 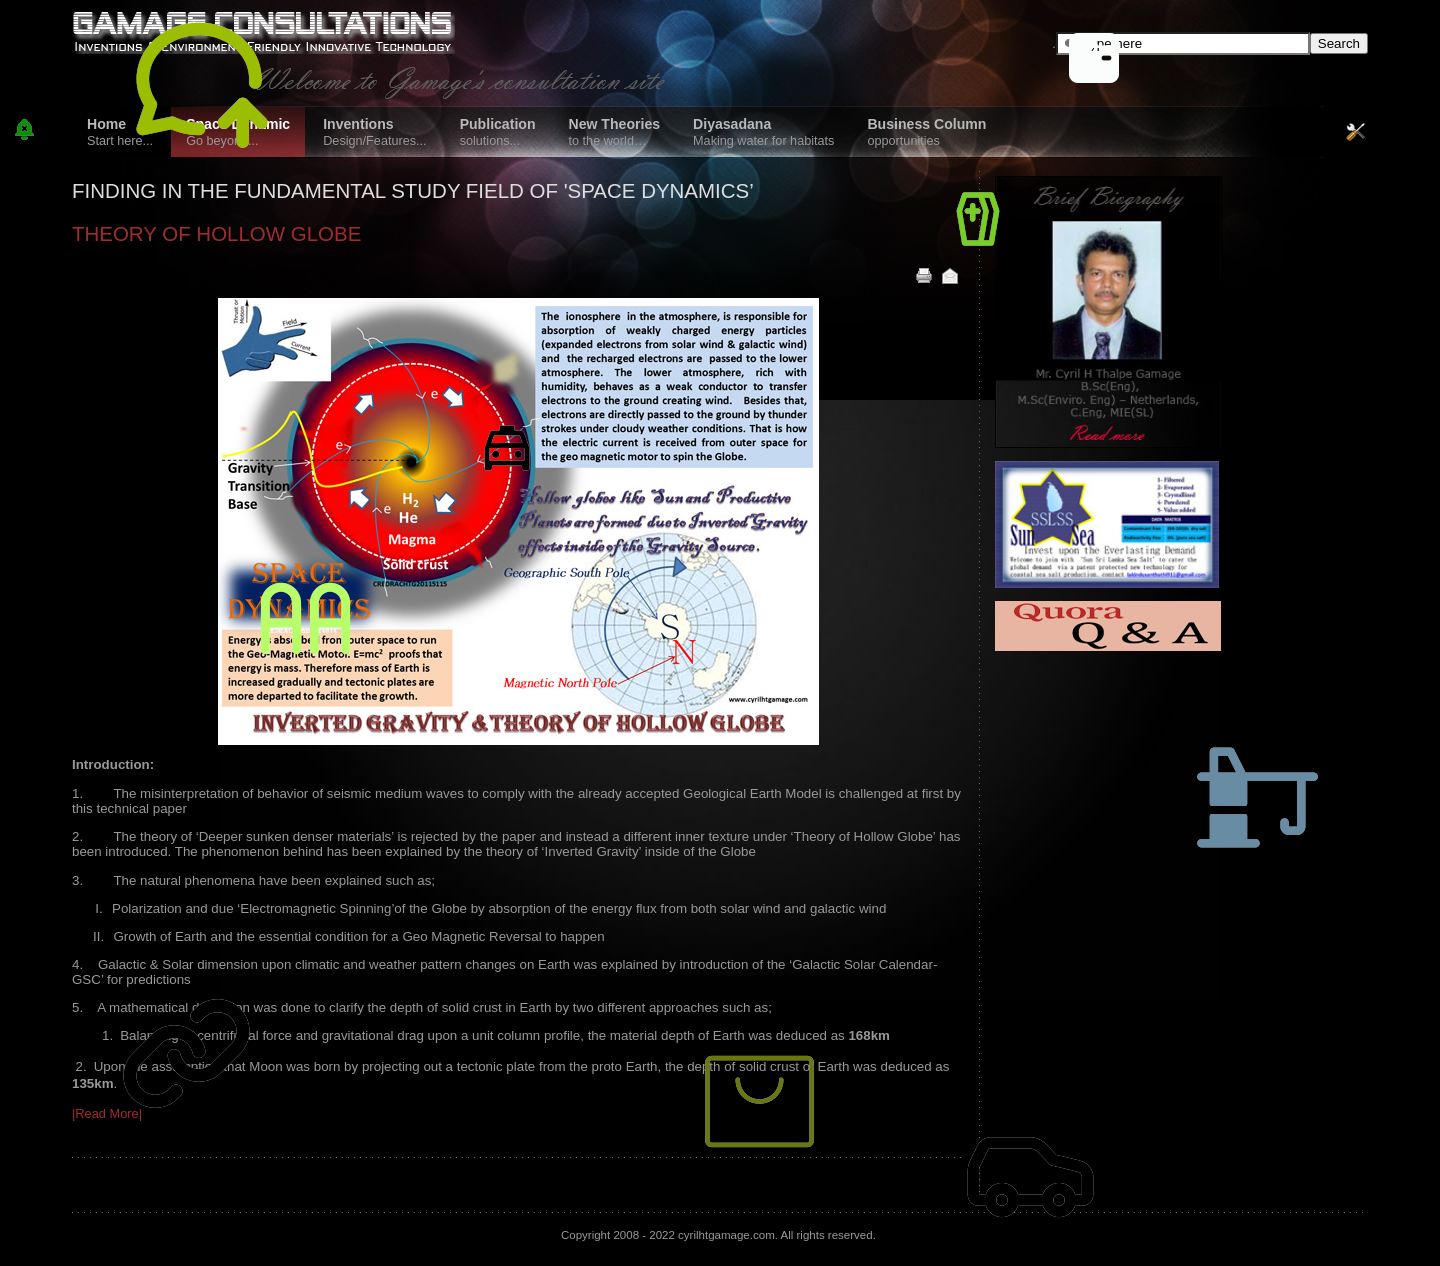 I want to click on request a taxi or rideshare, so click(x=507, y=448).